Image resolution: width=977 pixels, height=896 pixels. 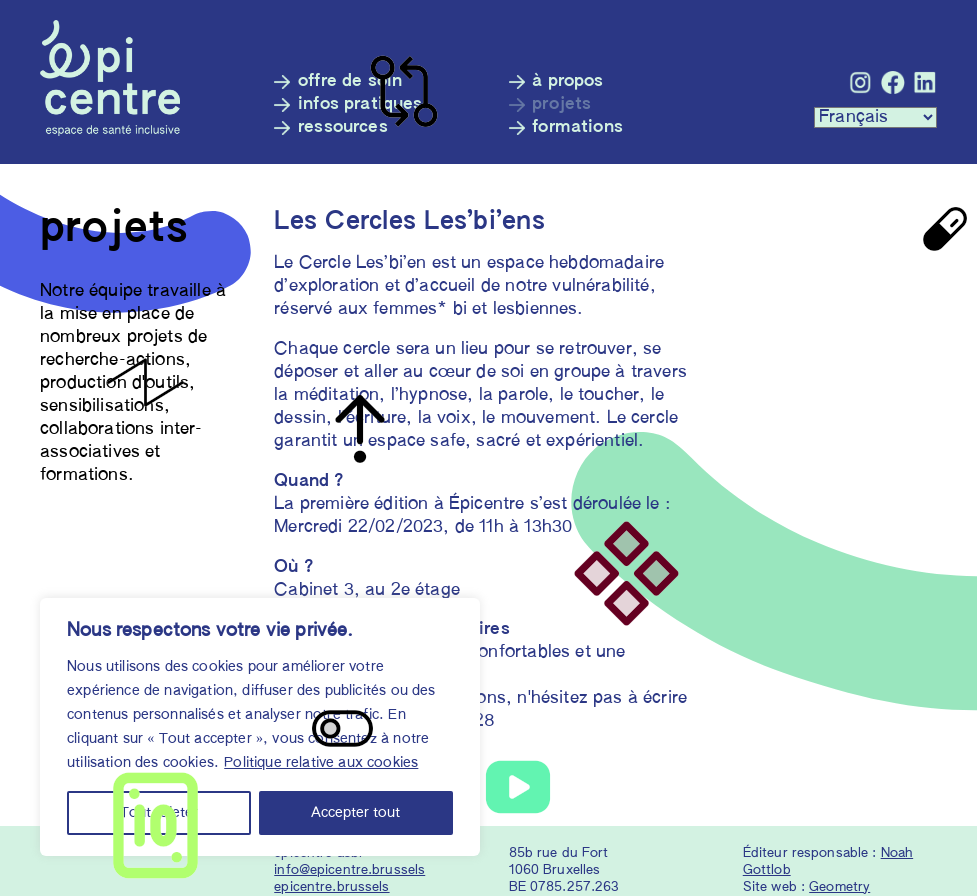 I want to click on access medication reminders or health features, so click(x=945, y=229).